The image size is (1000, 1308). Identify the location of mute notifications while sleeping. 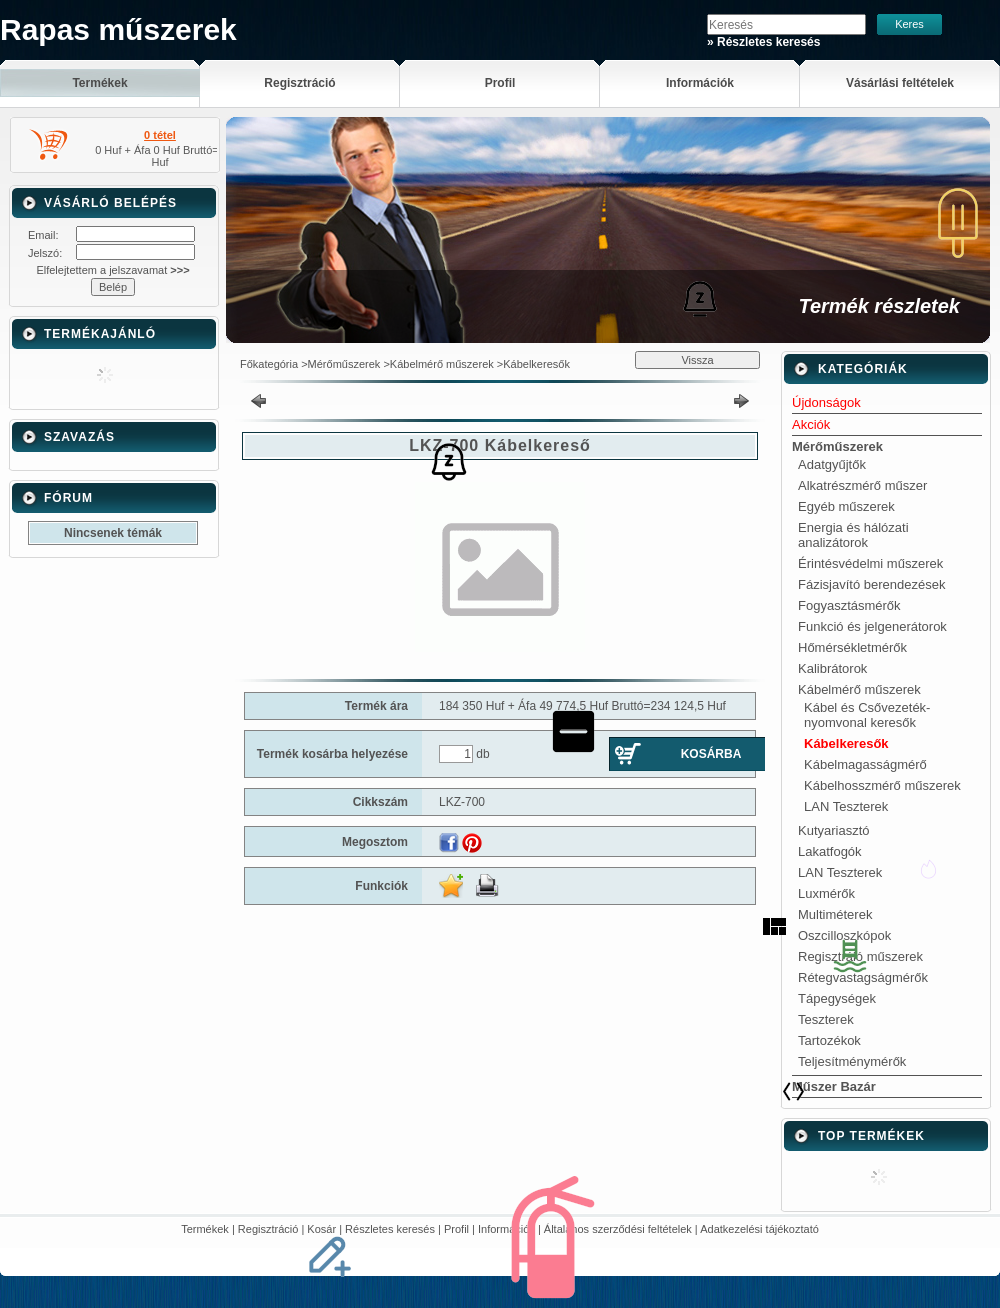
(700, 299).